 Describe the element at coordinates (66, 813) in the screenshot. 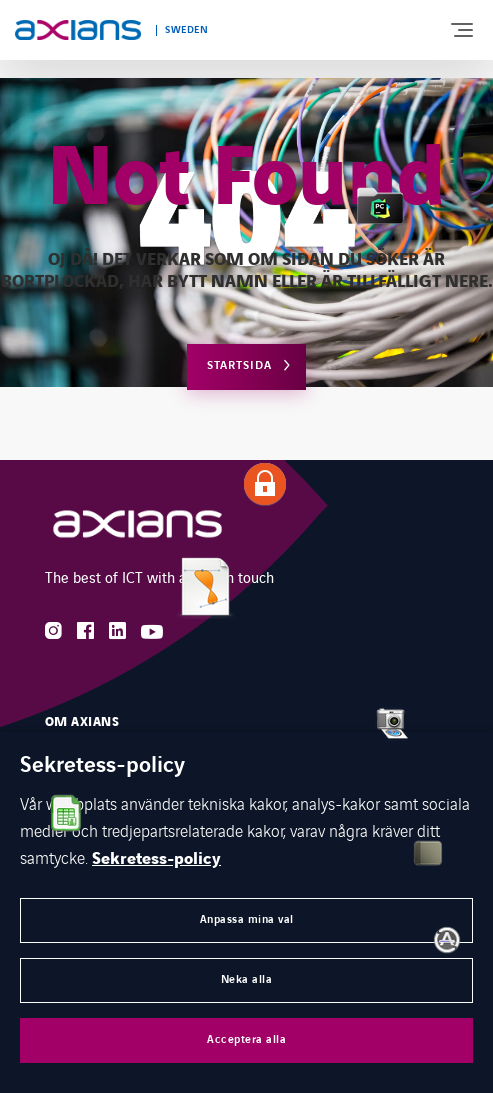

I see `open a spreadsheet file` at that location.